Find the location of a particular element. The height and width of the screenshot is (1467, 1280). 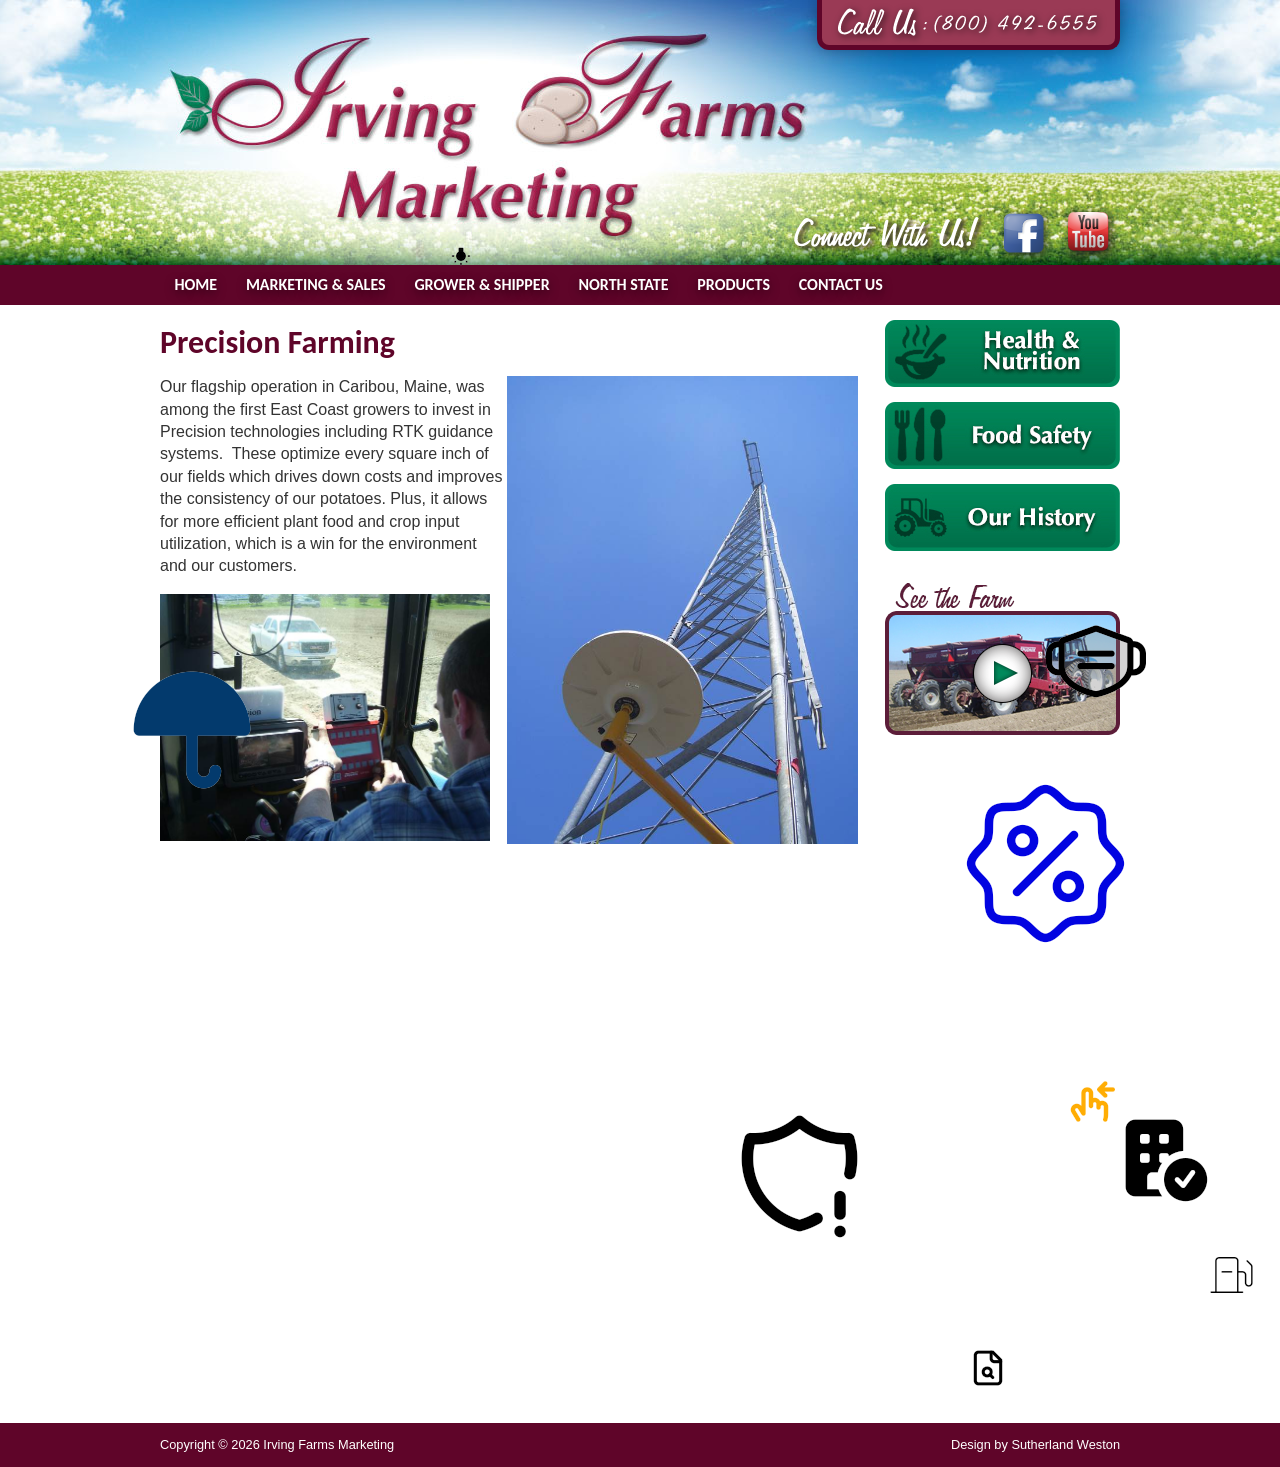

view weather protection or rain forecast is located at coordinates (192, 730).